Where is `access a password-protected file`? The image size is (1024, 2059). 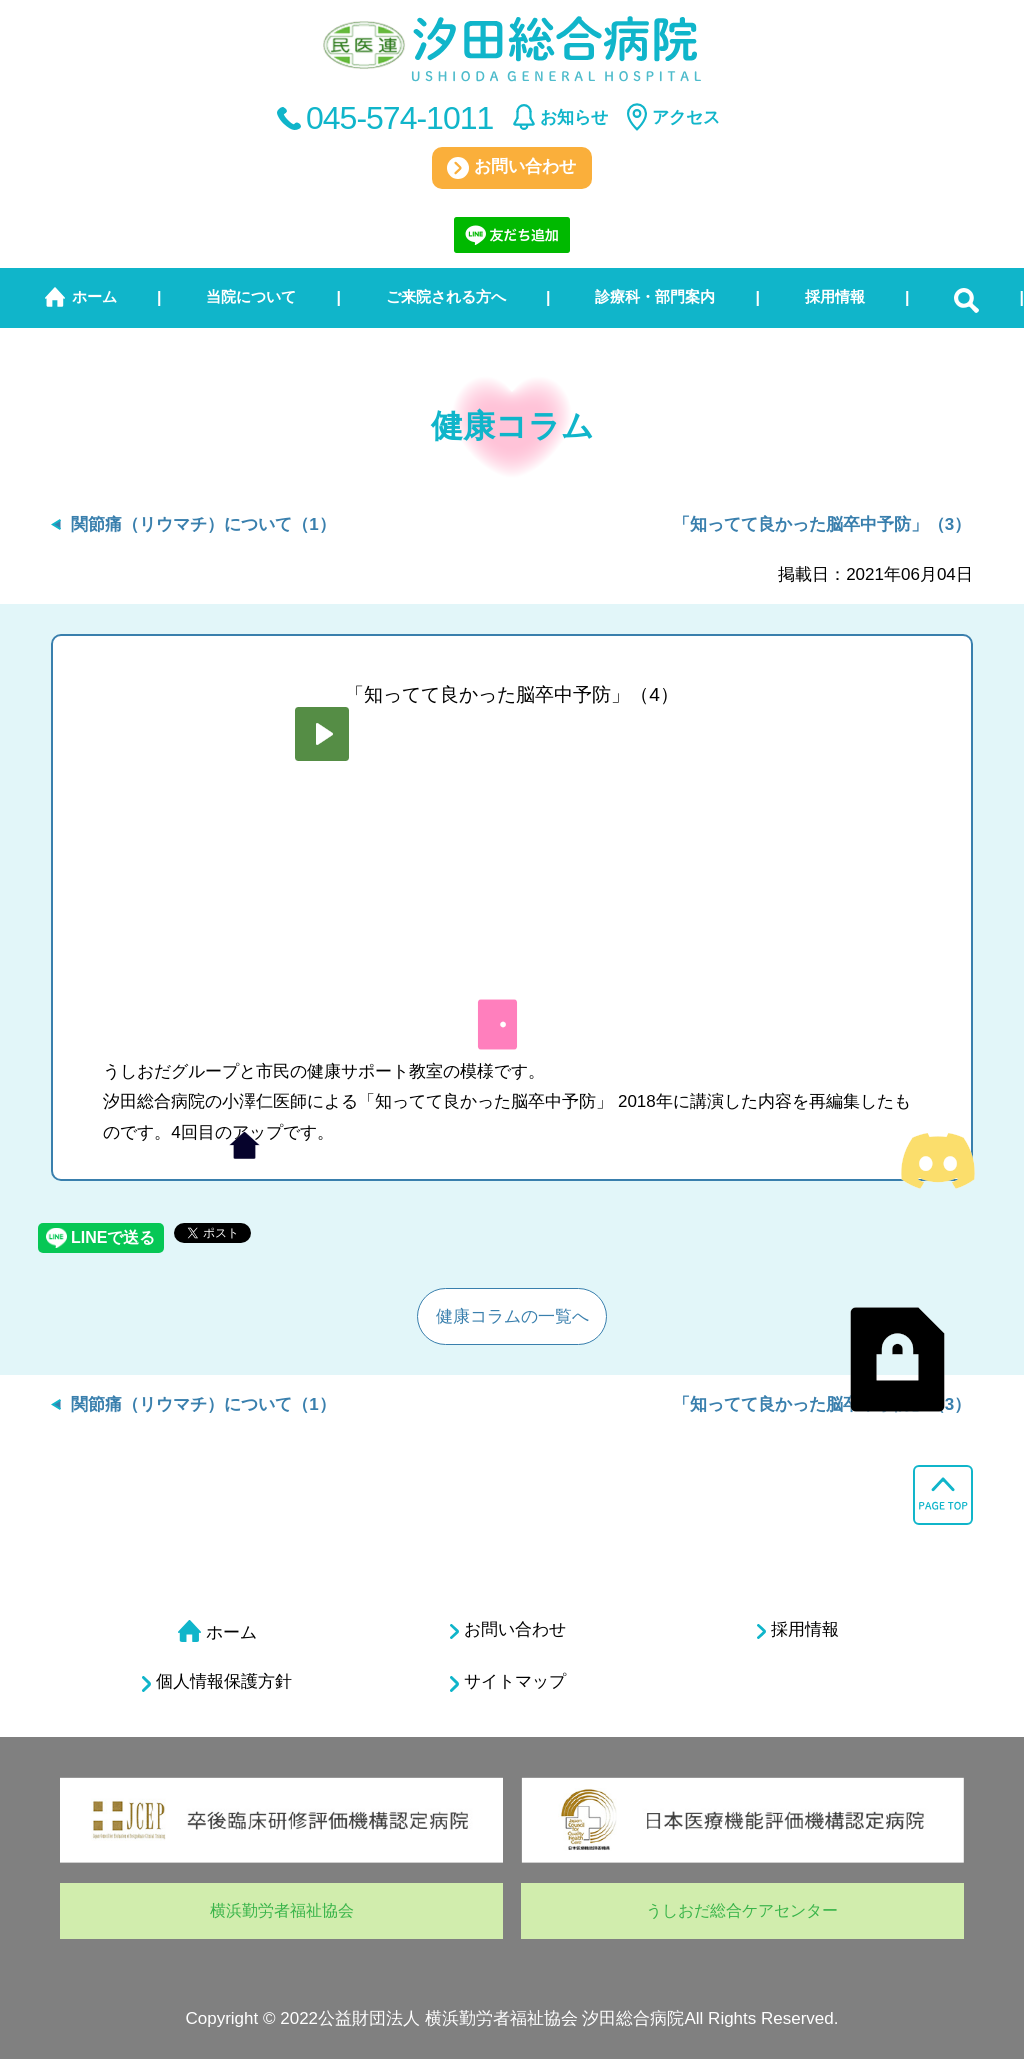
access a password-protected file is located at coordinates (897, 1359).